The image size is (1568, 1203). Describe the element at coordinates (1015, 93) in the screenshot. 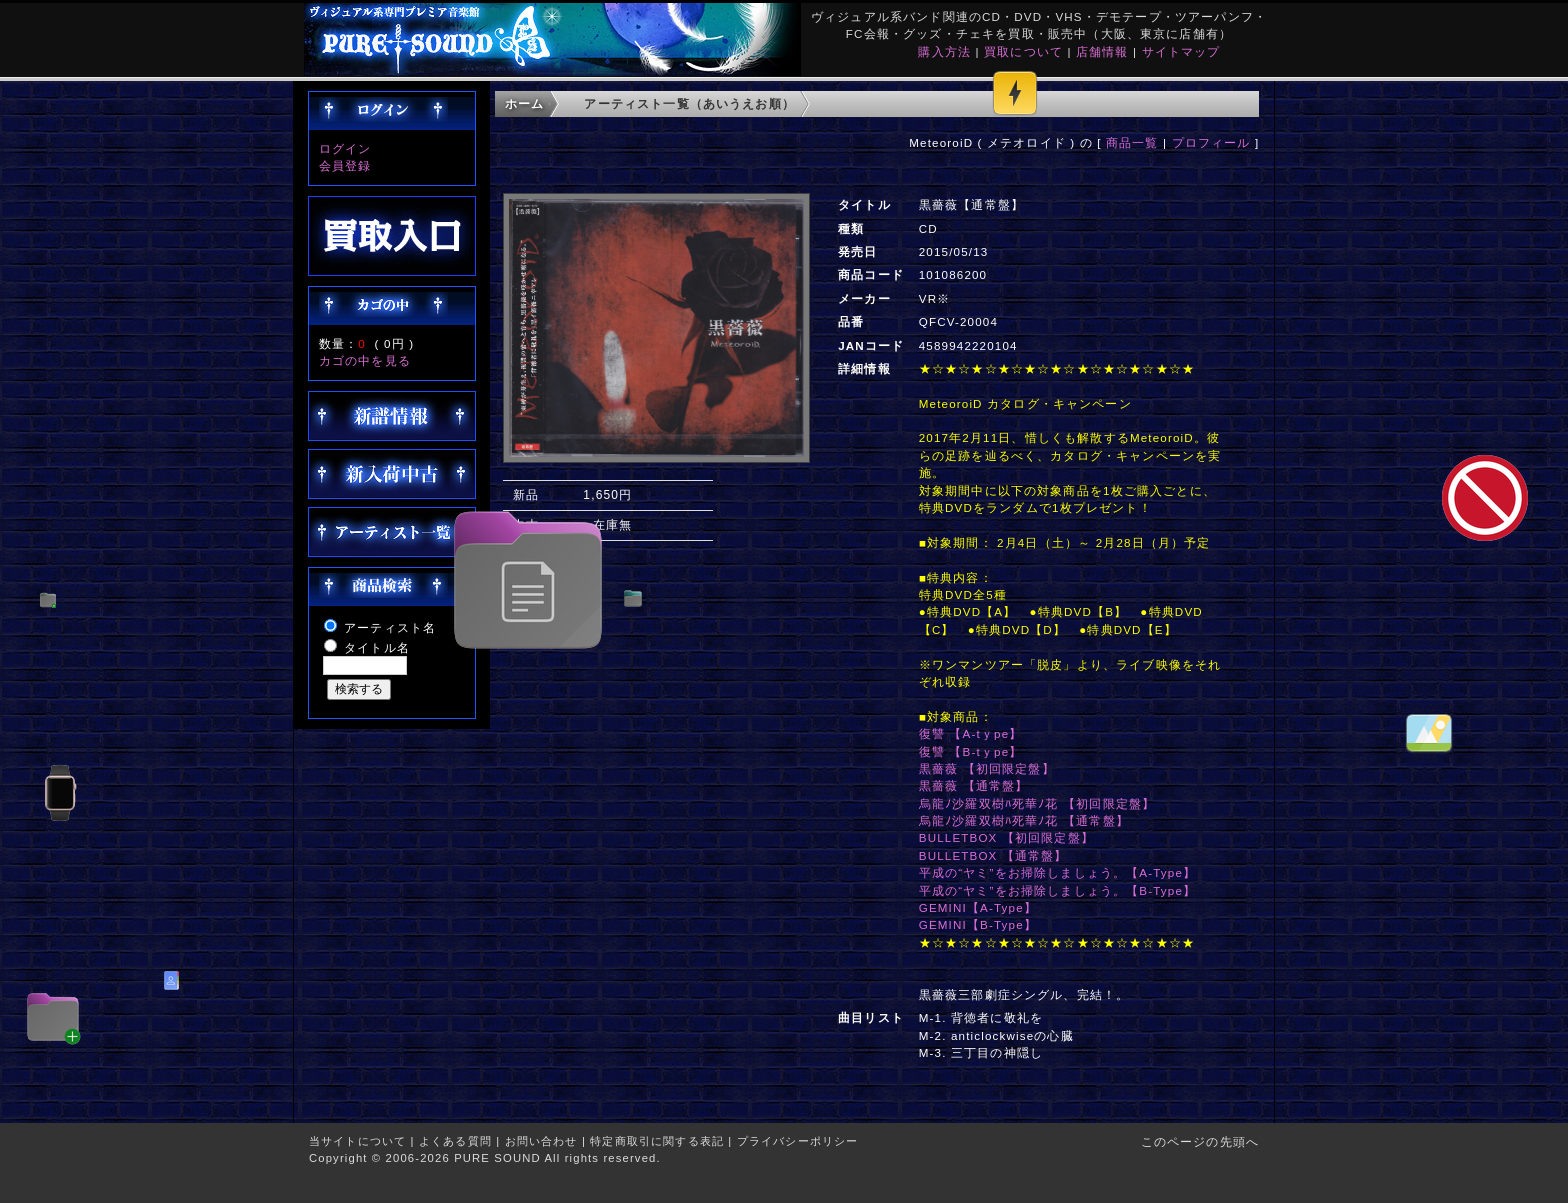

I see `open power management settings` at that location.